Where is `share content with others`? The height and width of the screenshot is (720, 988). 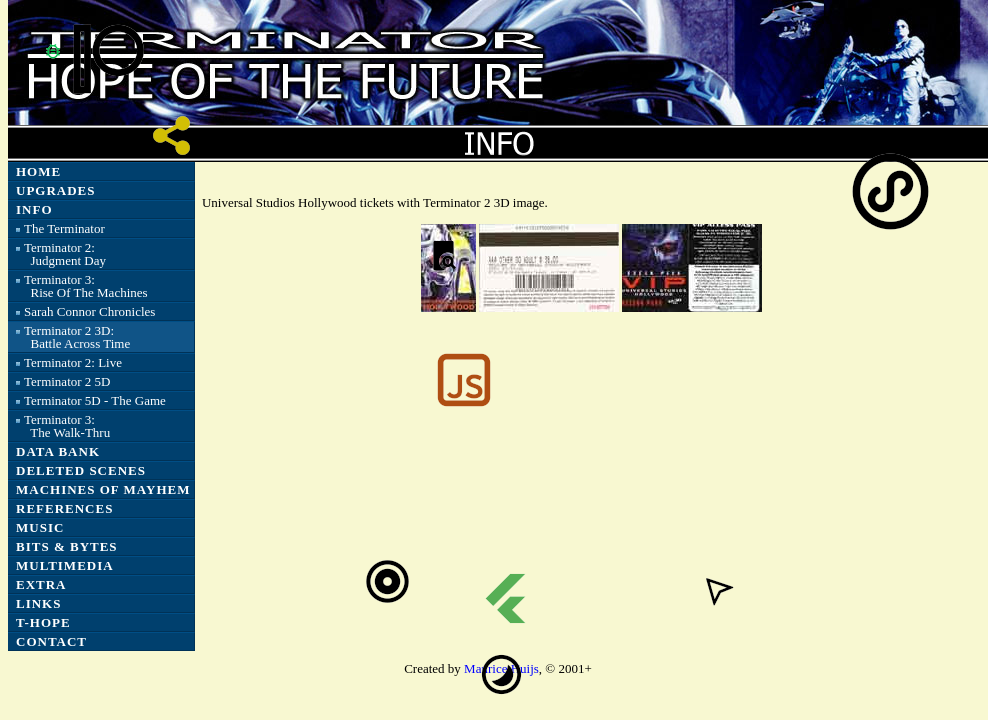
share content with others is located at coordinates (172, 135).